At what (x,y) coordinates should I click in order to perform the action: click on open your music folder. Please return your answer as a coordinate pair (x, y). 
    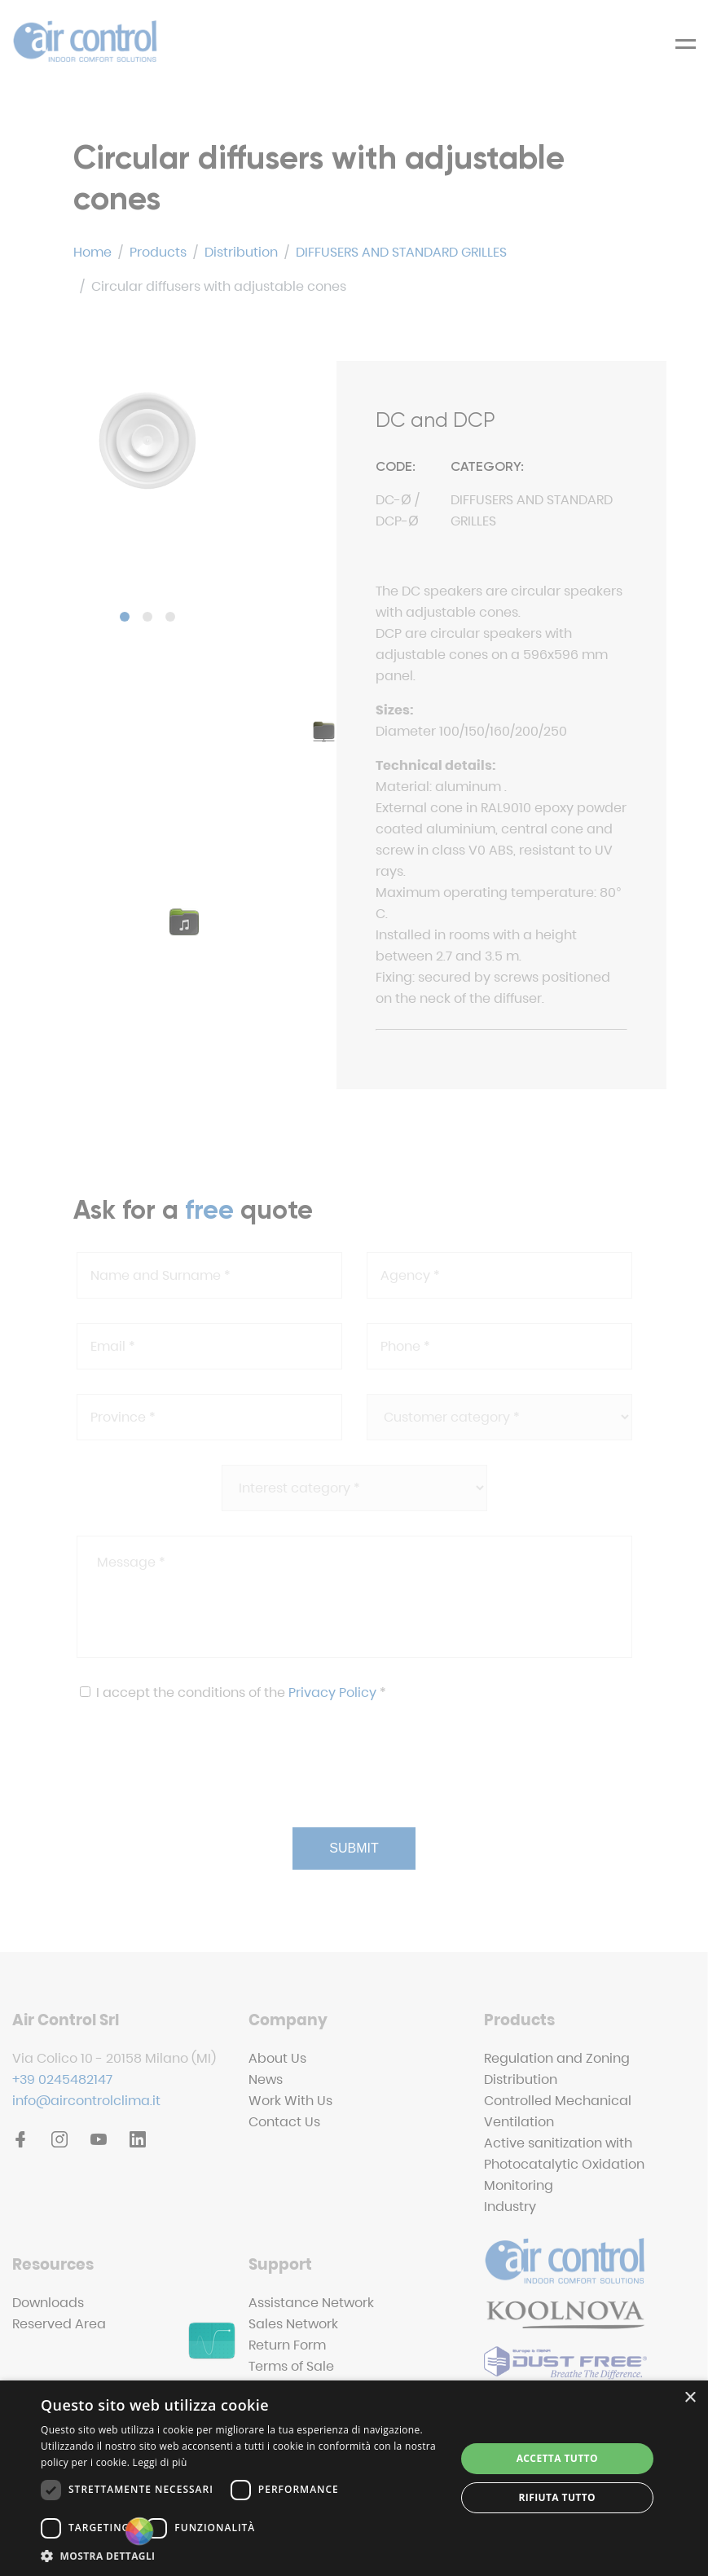
    Looking at the image, I should click on (184, 921).